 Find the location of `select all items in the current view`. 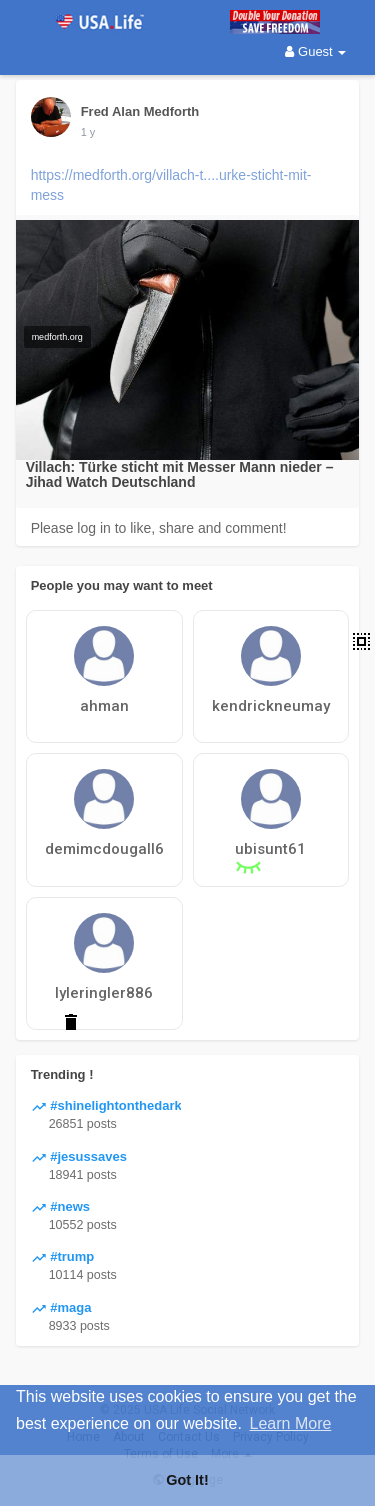

select all items in the current view is located at coordinates (361, 641).